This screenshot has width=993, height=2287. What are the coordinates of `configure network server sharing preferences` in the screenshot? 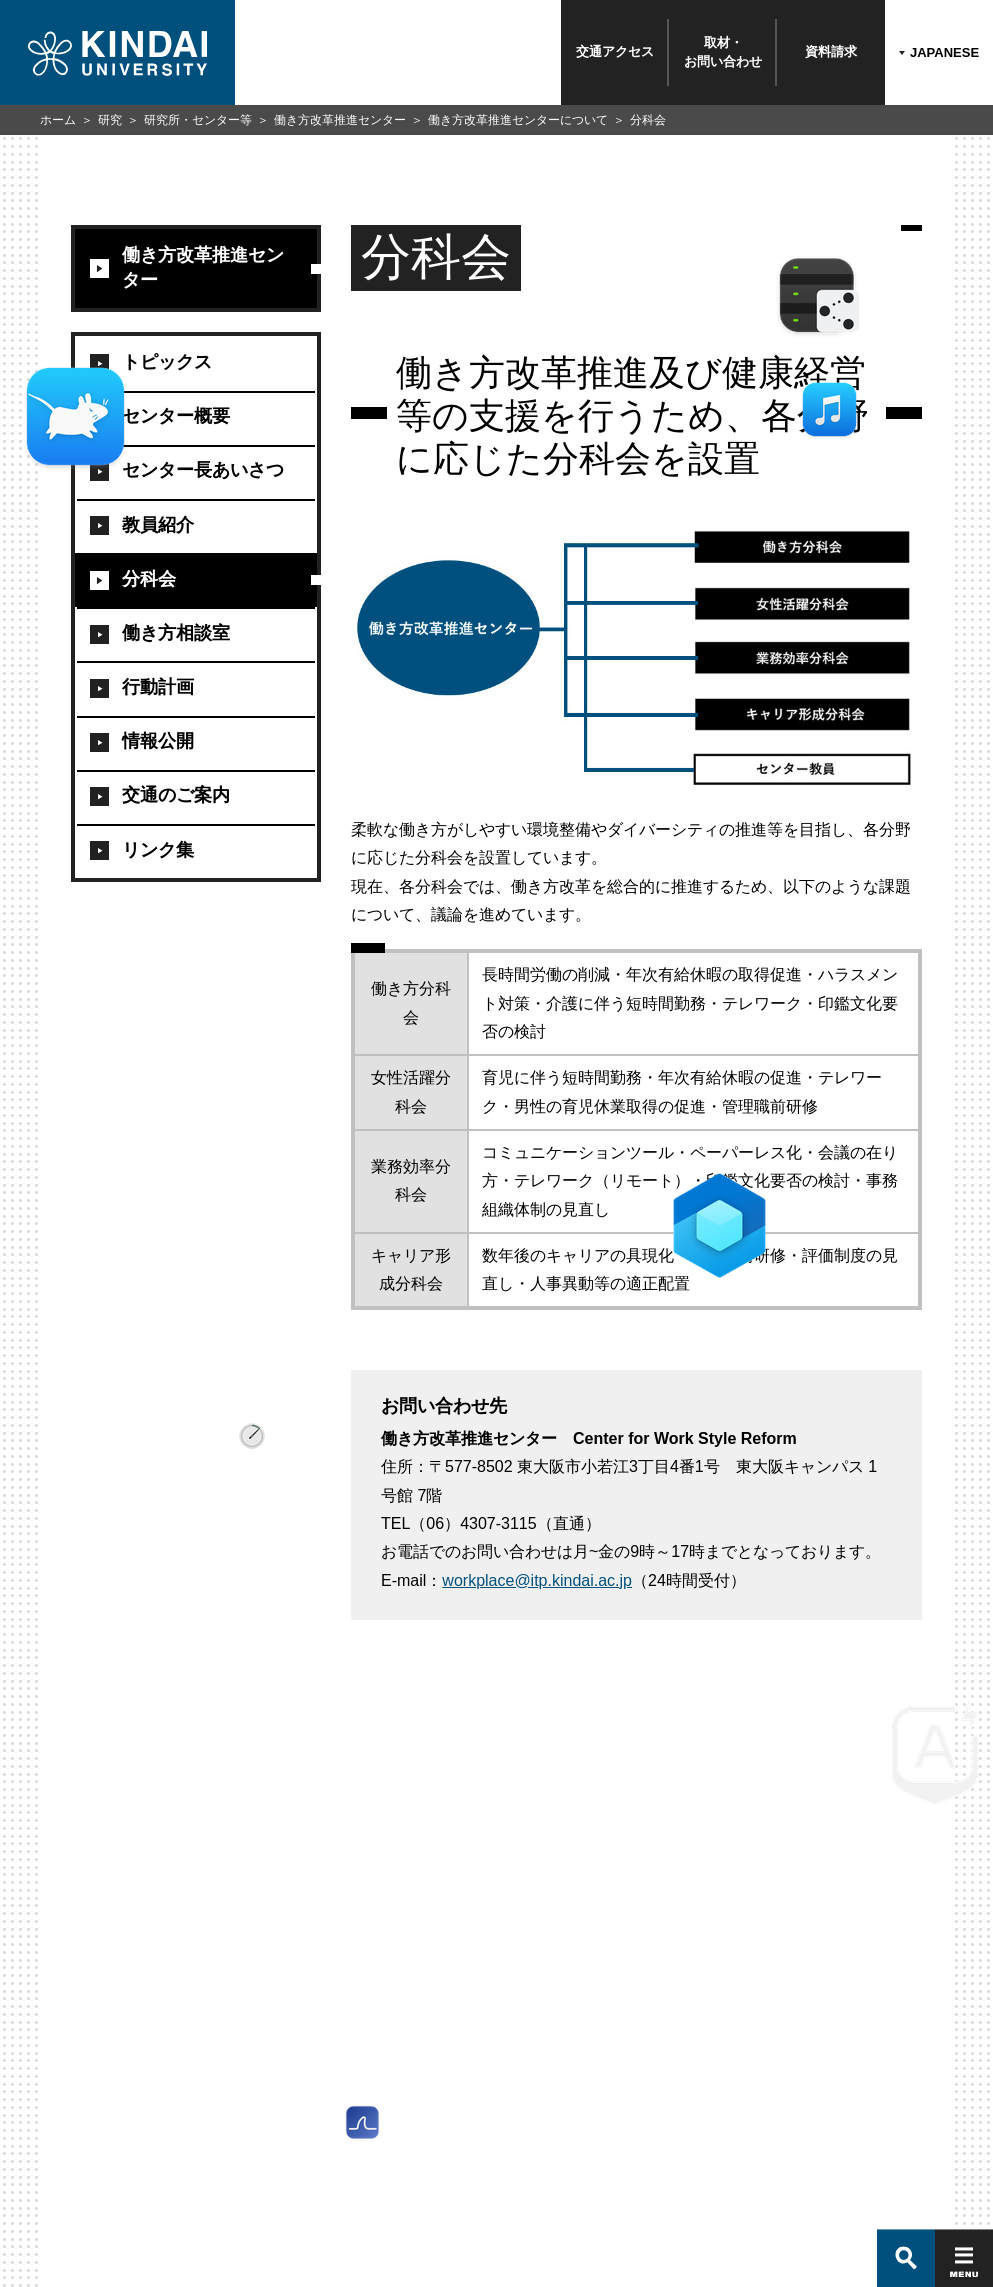 It's located at (817, 296).